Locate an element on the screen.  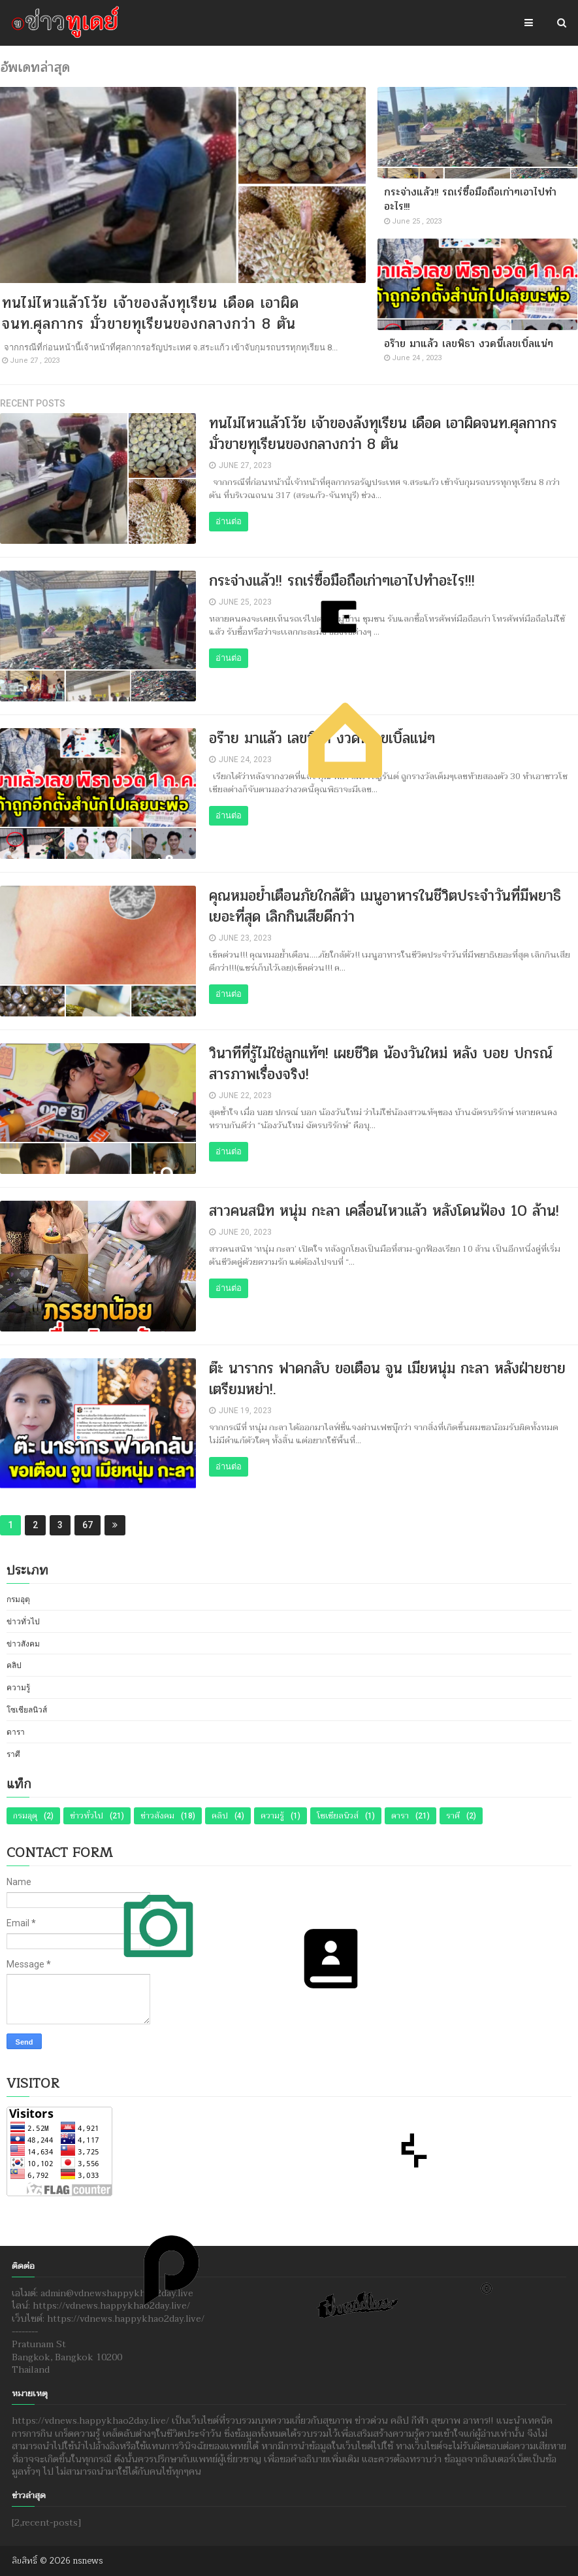
open google home app is located at coordinates (345, 740).